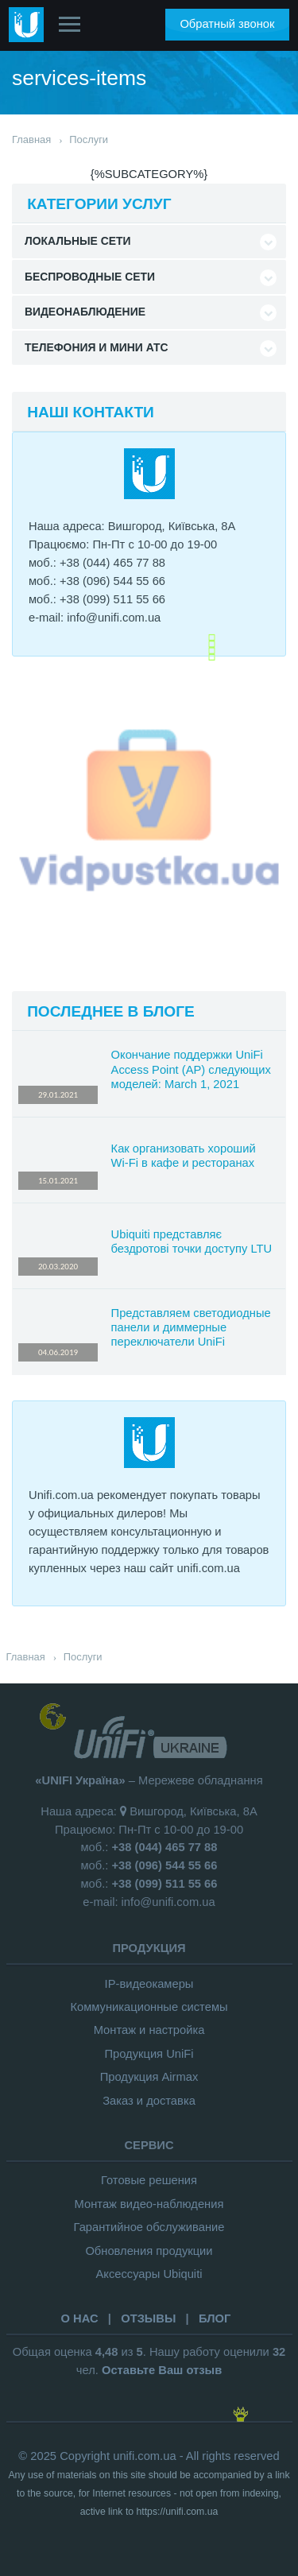 The height and width of the screenshot is (2576, 298). I want to click on select africa/europe region, so click(52, 1716).